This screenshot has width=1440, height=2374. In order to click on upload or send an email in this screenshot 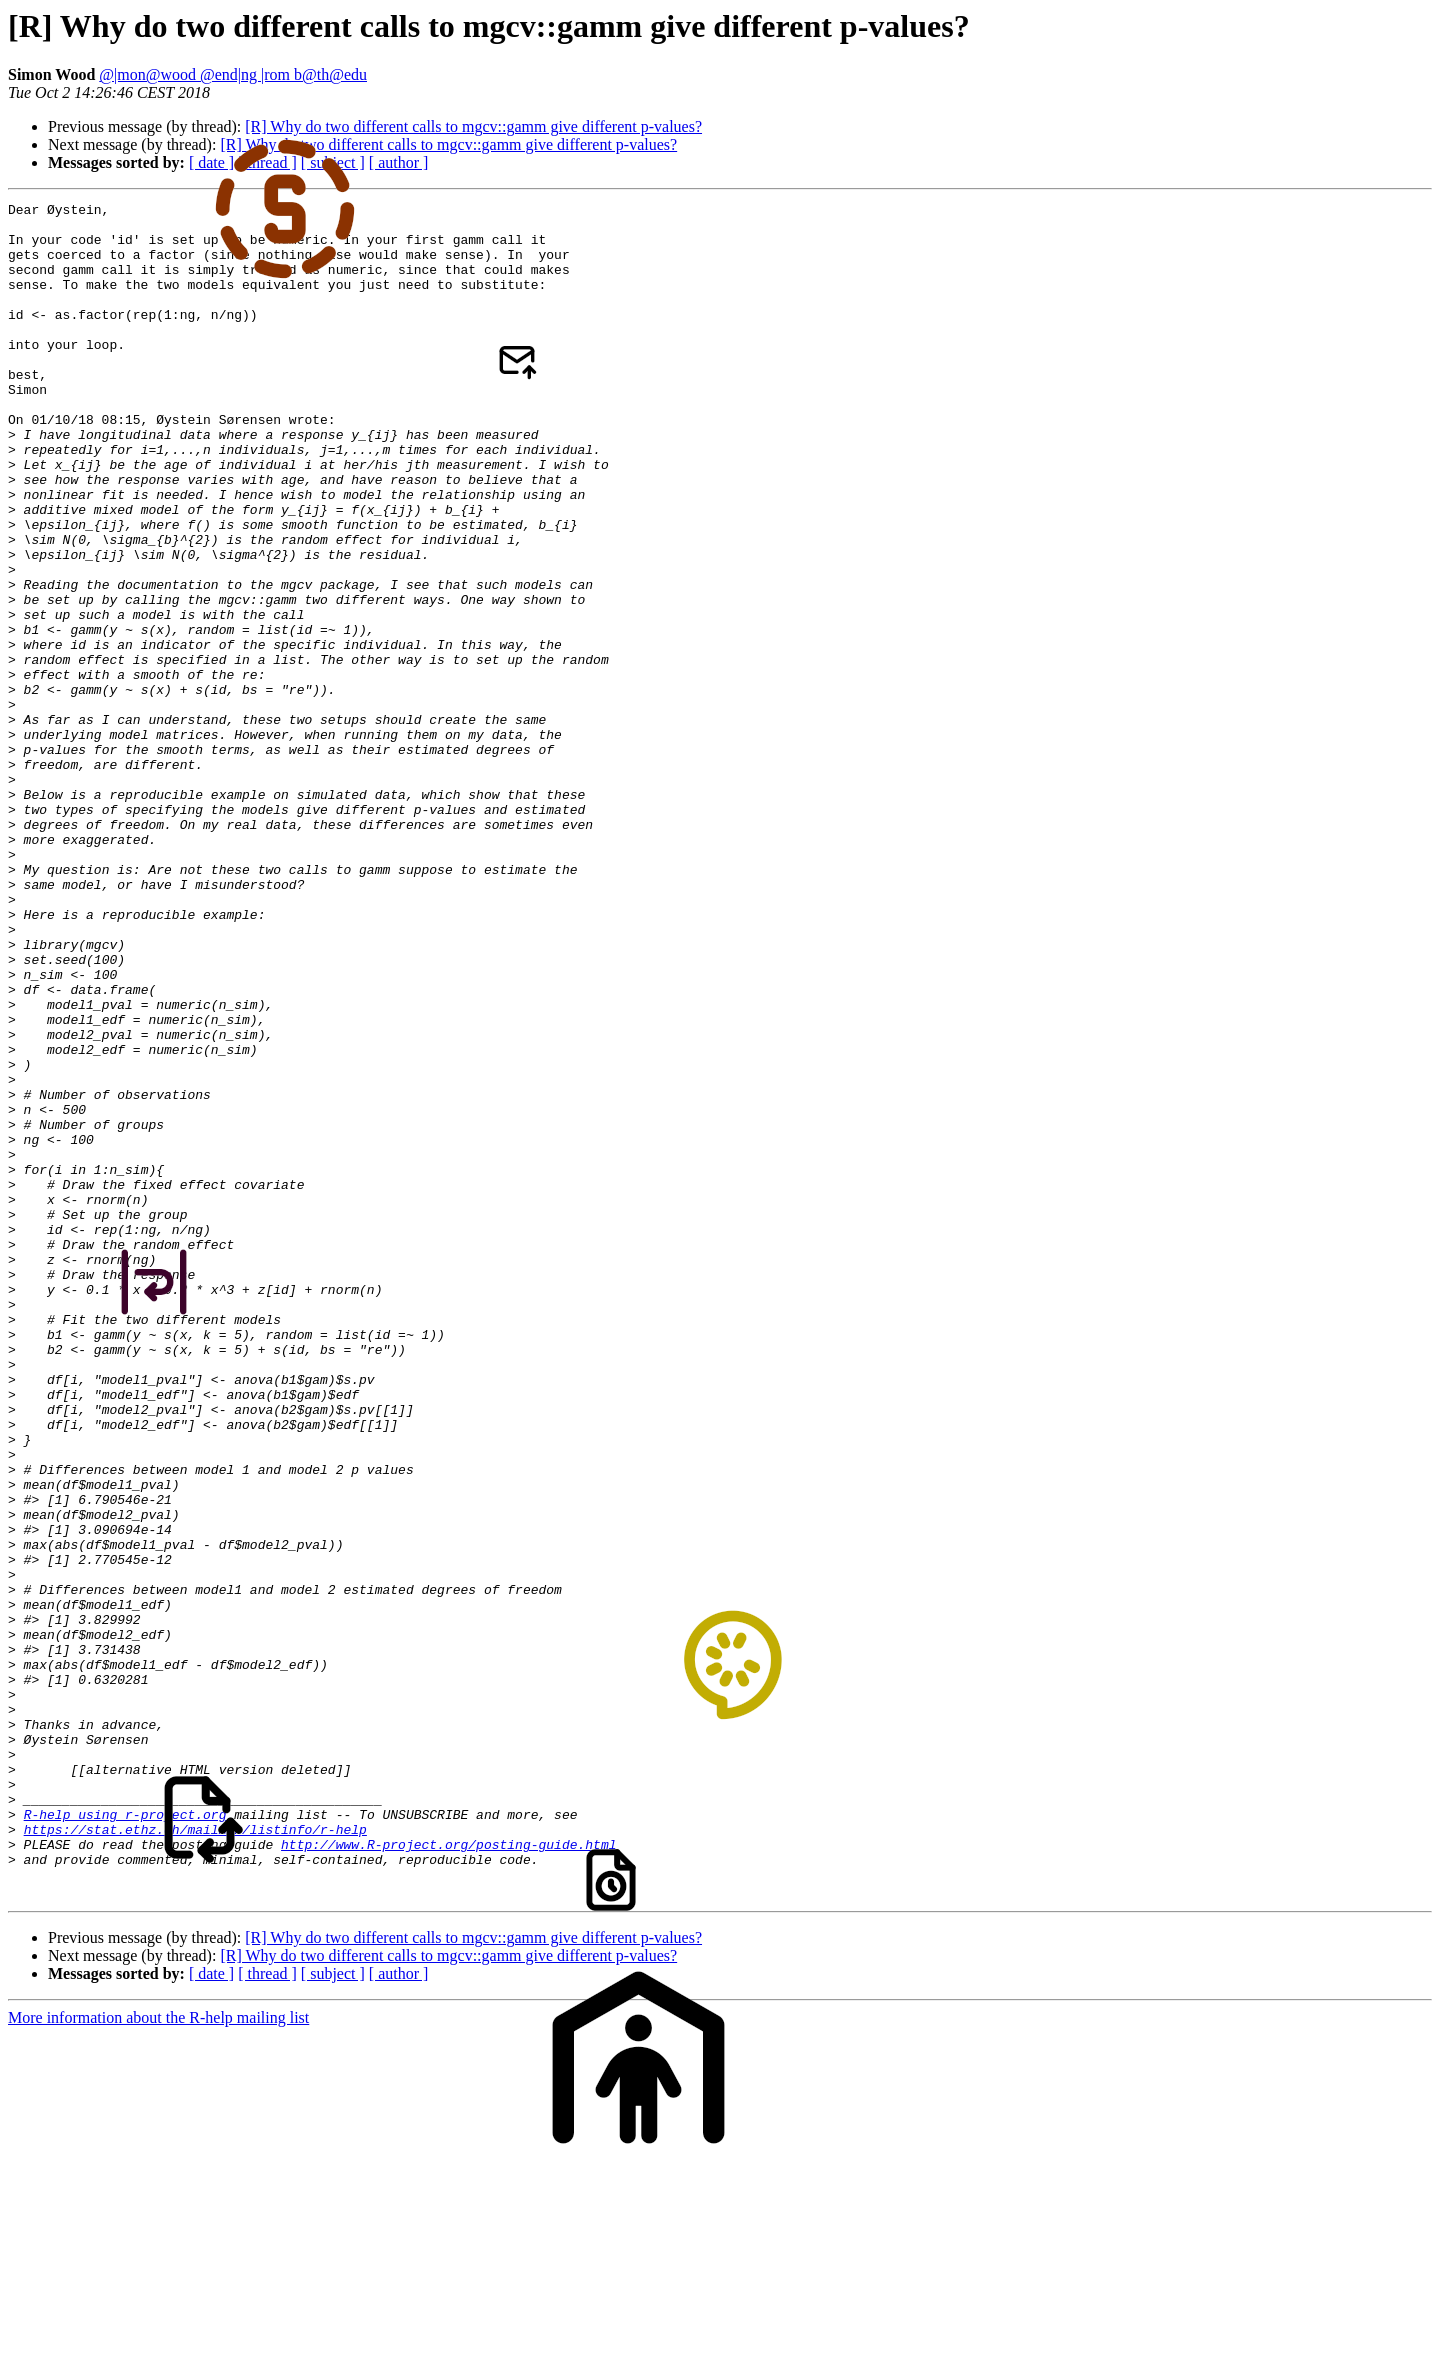, I will do `click(517, 360)`.